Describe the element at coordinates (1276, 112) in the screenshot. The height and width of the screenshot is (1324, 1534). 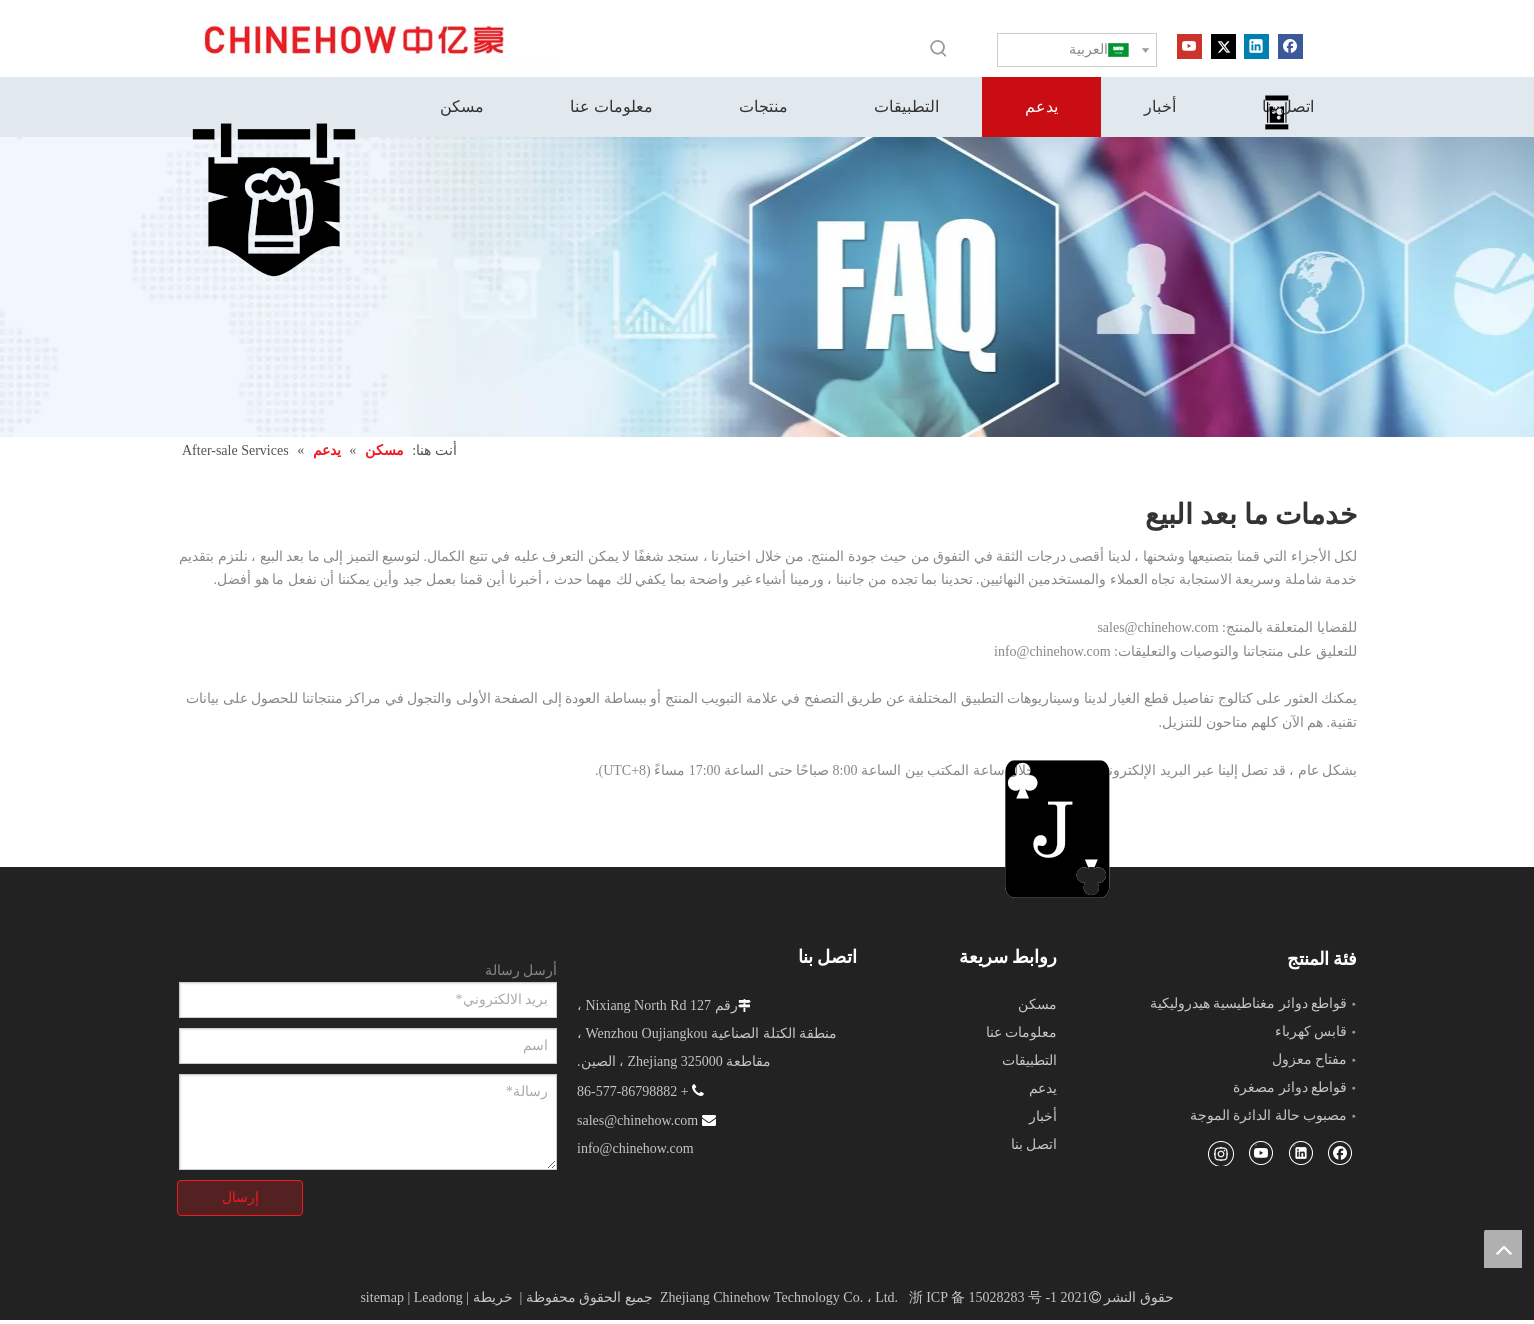
I see `view chemical storage or tank status` at that location.